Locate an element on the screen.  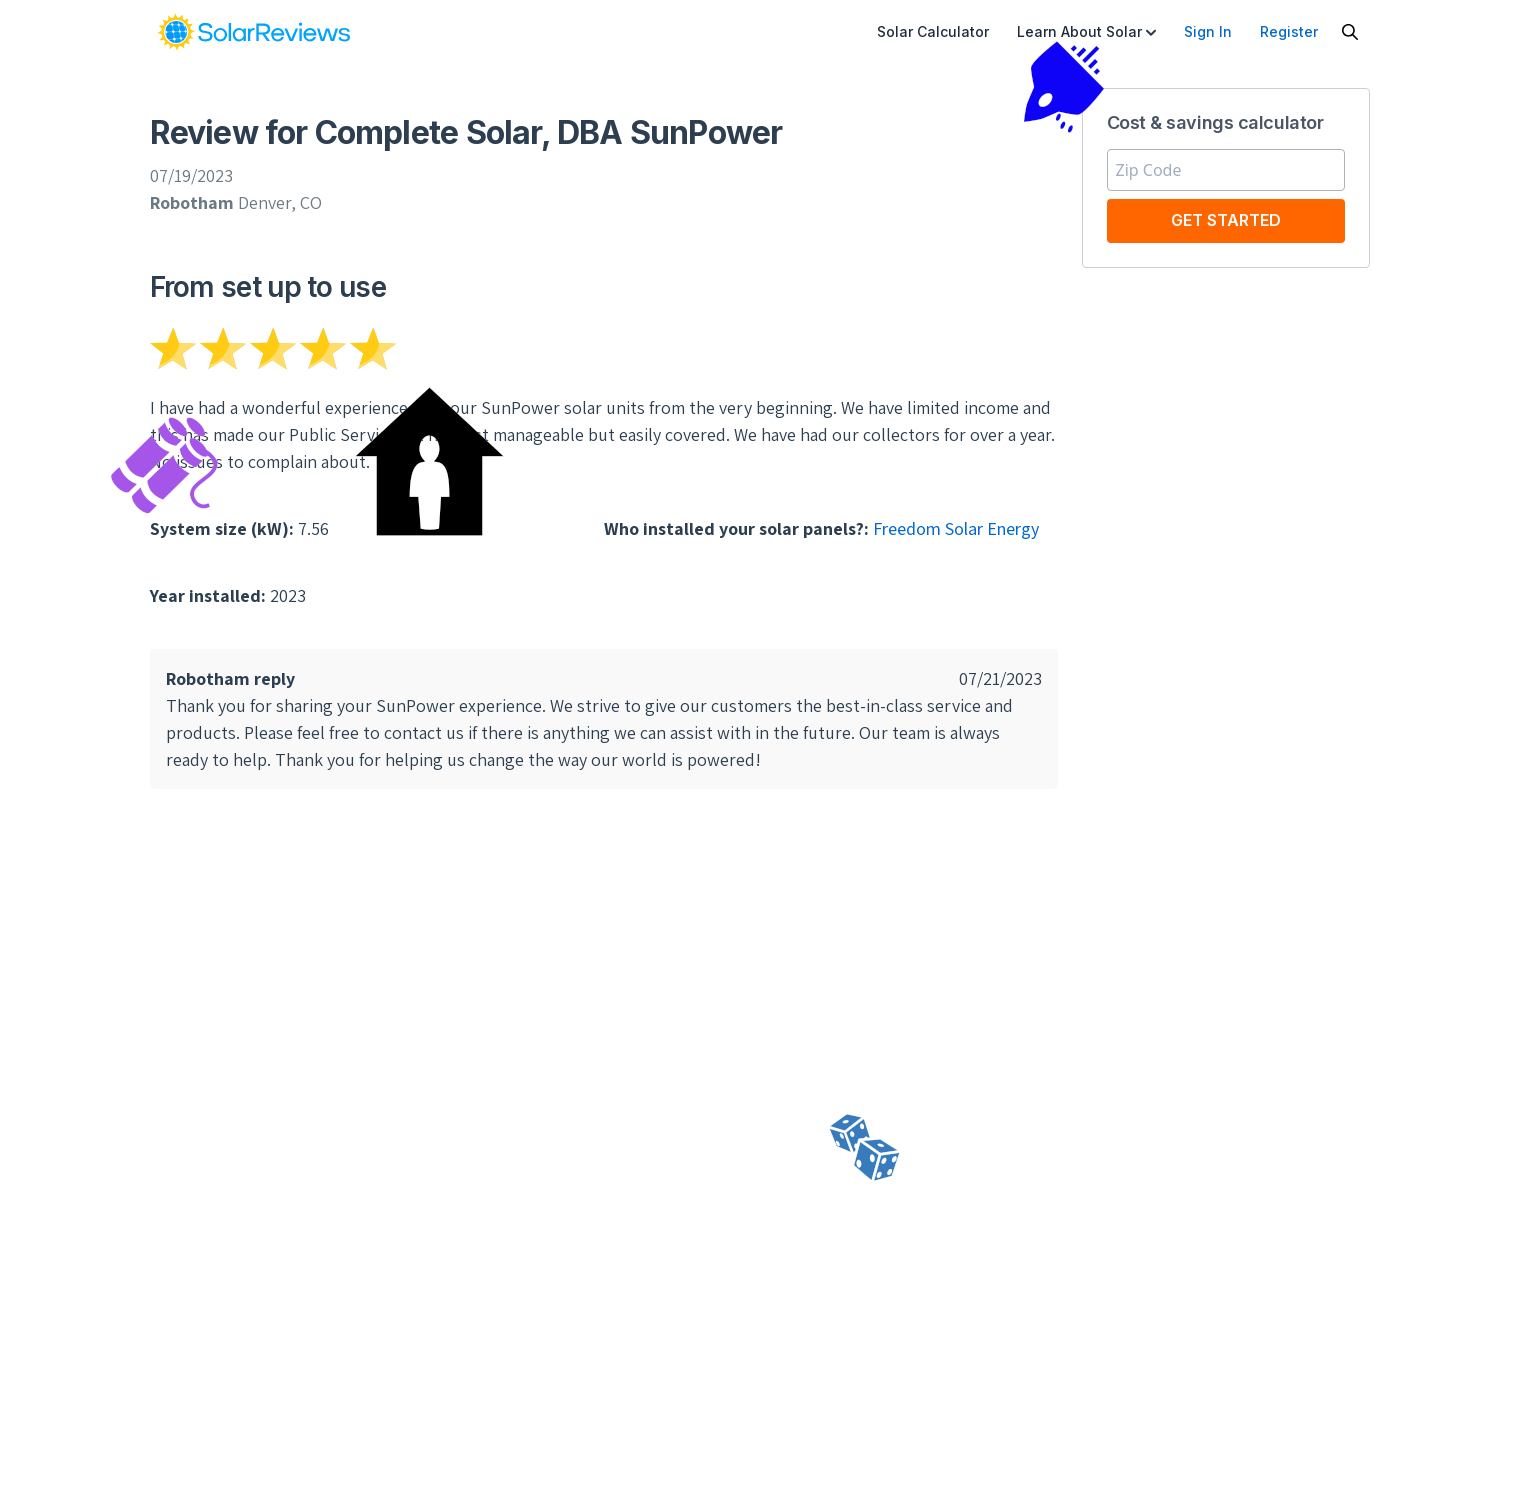
launch bombing run or airstrike action is located at coordinates (1064, 87).